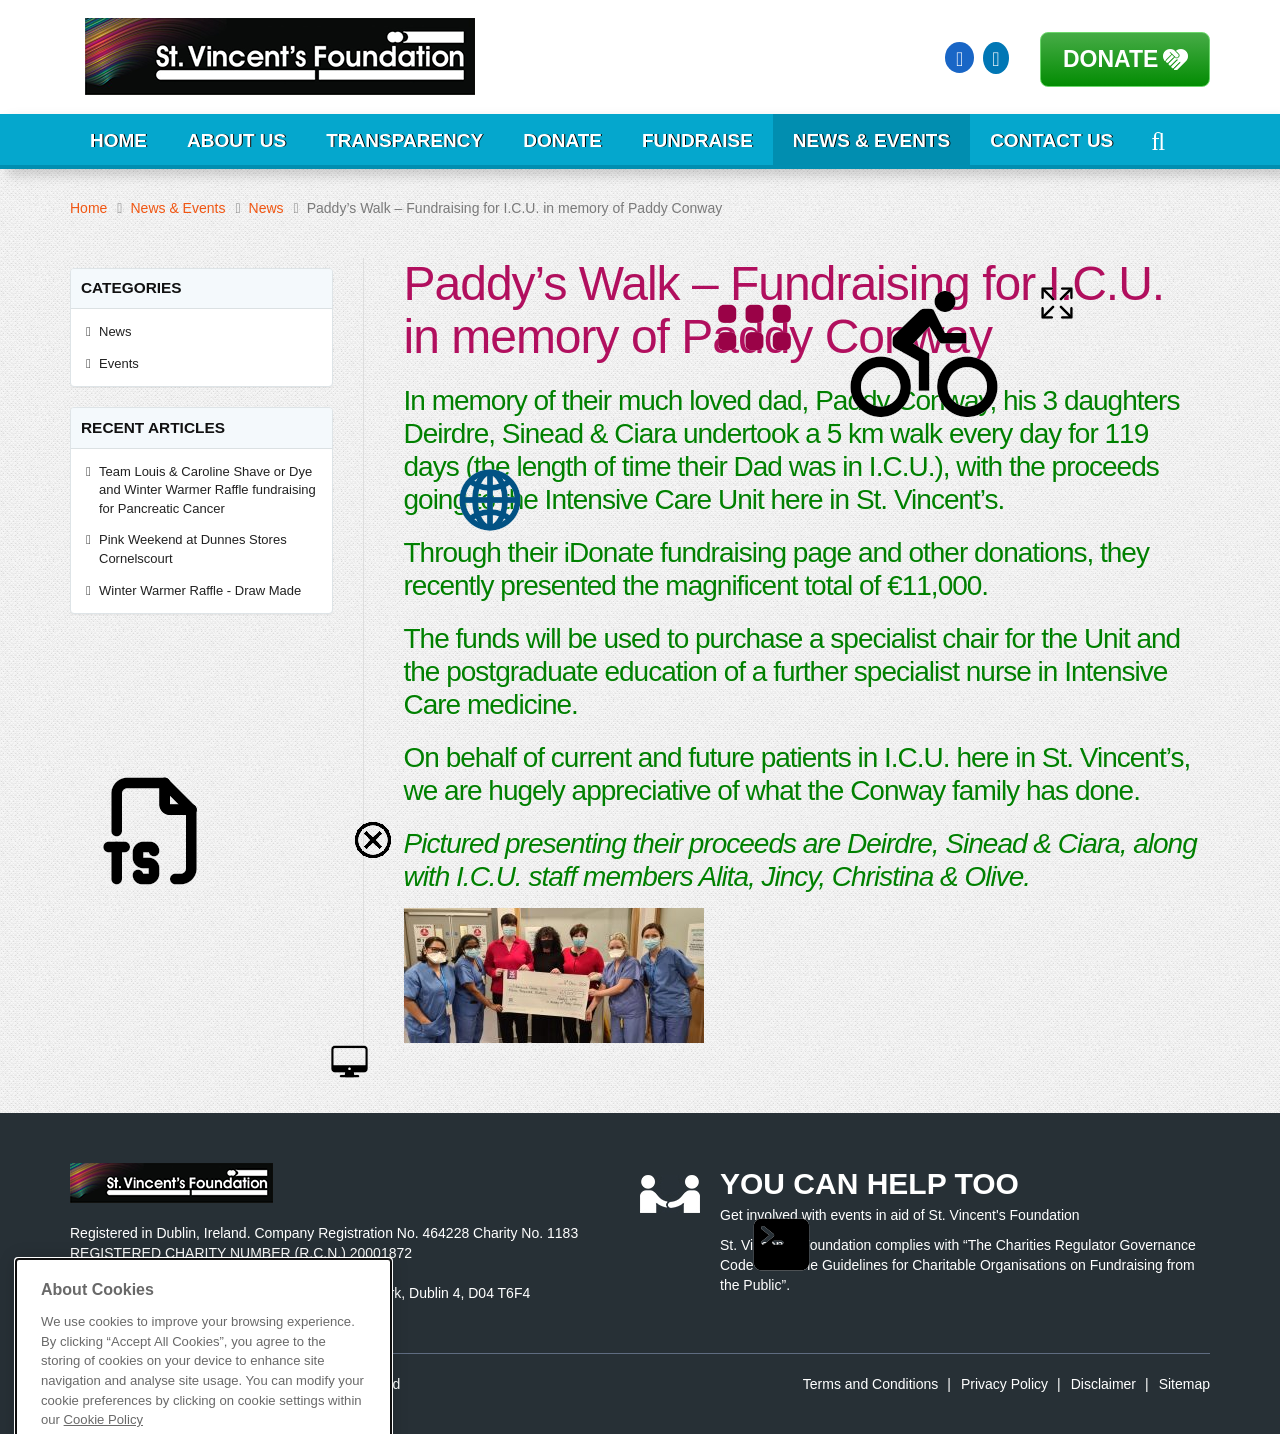  Describe the element at coordinates (373, 840) in the screenshot. I see `cancel or close the current action` at that location.